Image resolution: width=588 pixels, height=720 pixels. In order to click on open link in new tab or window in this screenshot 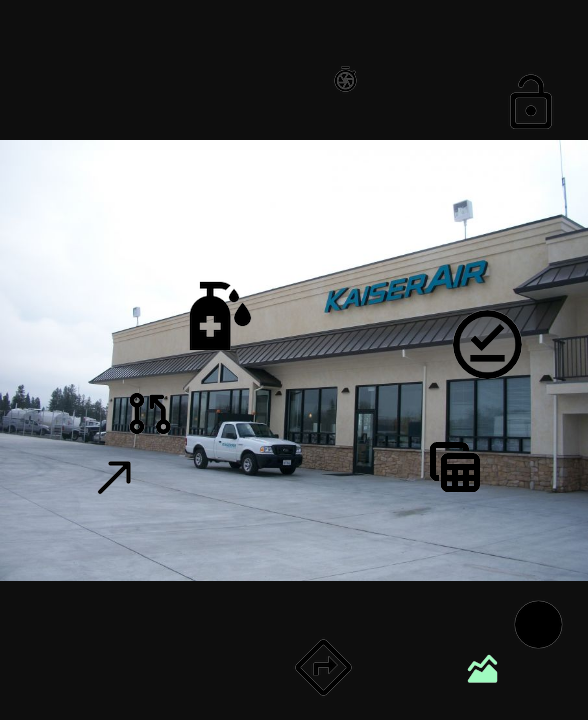, I will do `click(115, 477)`.